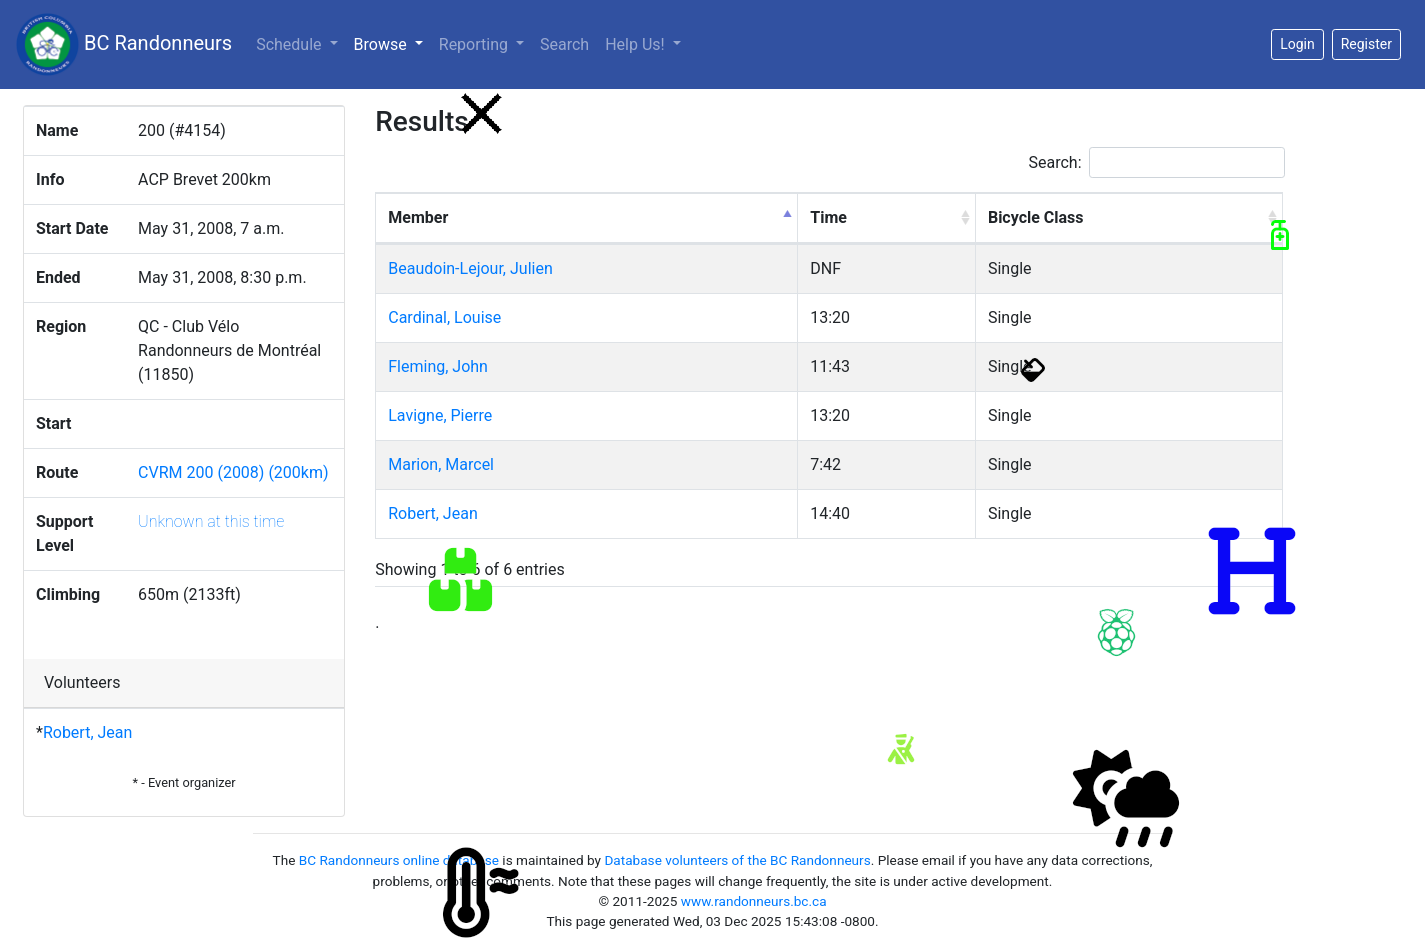 Image resolution: width=1425 pixels, height=952 pixels. Describe the element at coordinates (460, 579) in the screenshot. I see `view inventory or stock items` at that location.